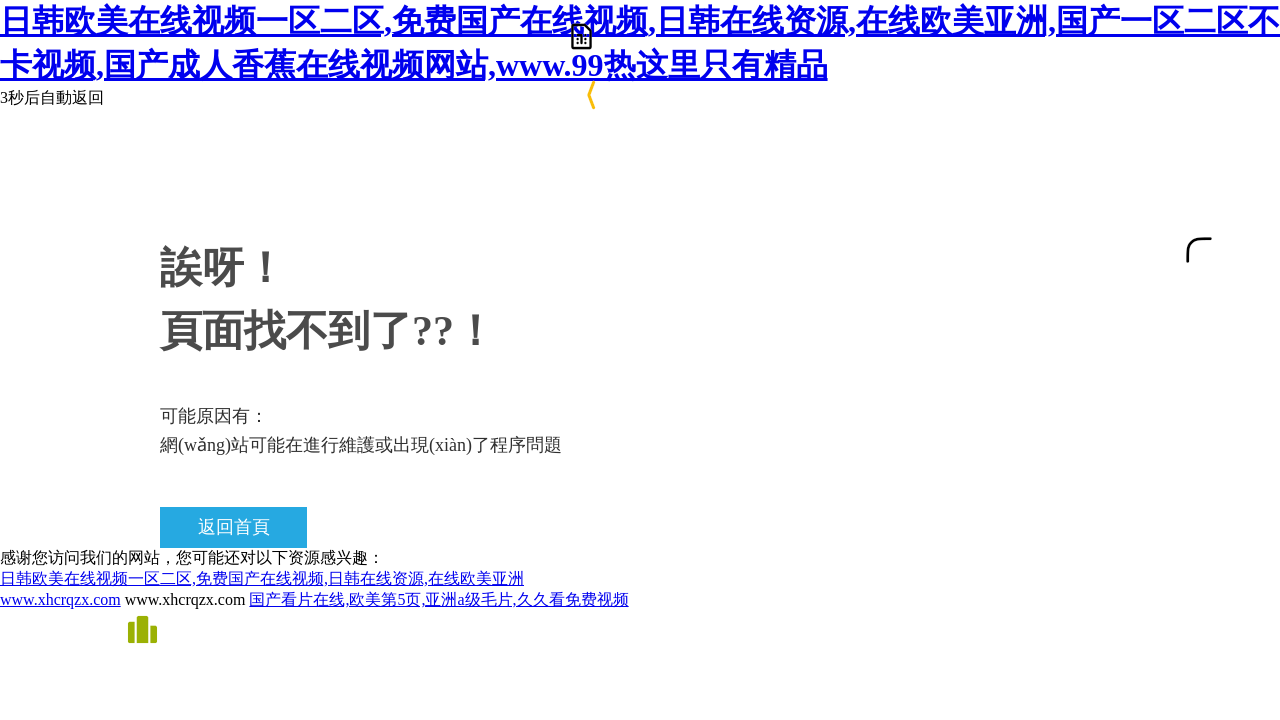 The image size is (1280, 720). What do you see at coordinates (581, 36) in the screenshot?
I see `manage SIM card settings` at bounding box center [581, 36].